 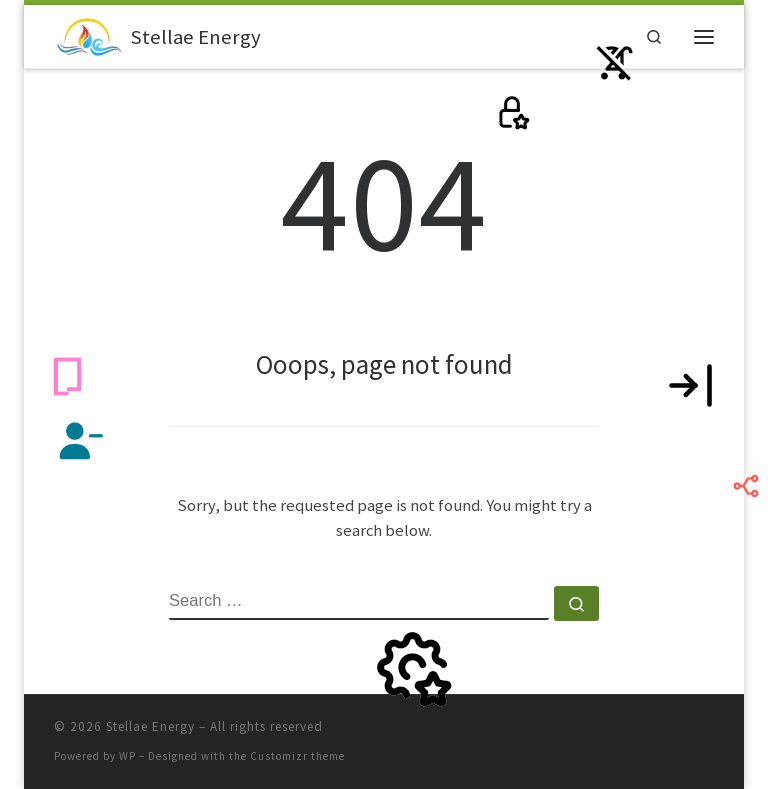 I want to click on view your stackshare profile, so click(x=746, y=486).